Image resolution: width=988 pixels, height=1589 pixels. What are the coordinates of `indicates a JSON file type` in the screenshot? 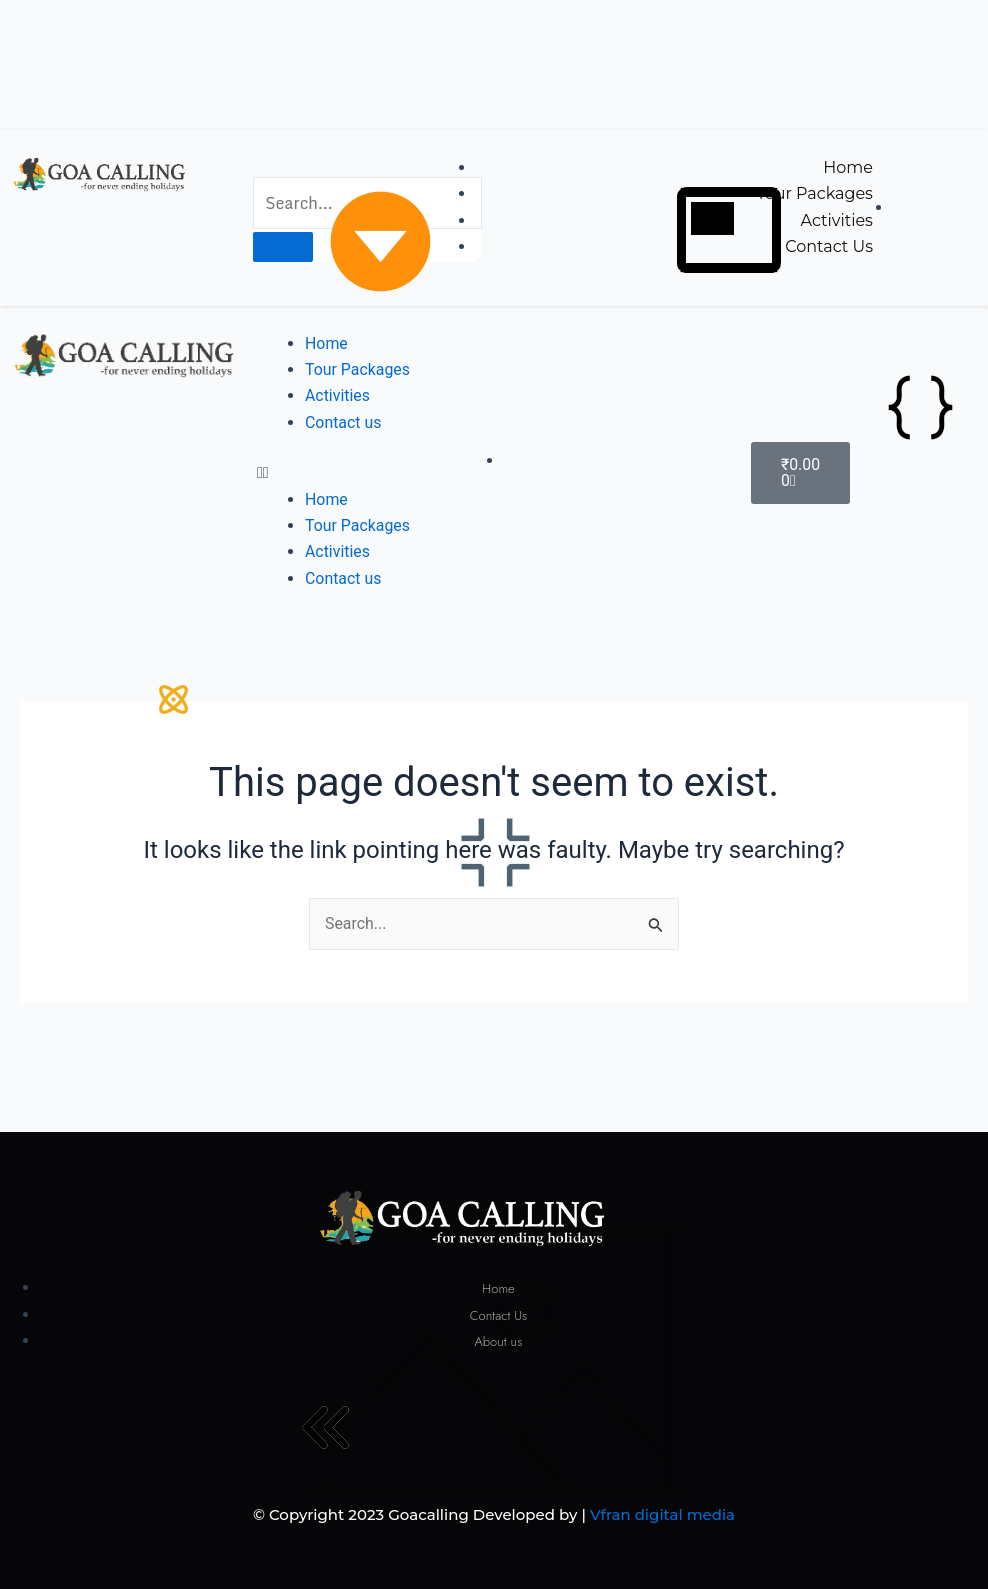 It's located at (920, 407).